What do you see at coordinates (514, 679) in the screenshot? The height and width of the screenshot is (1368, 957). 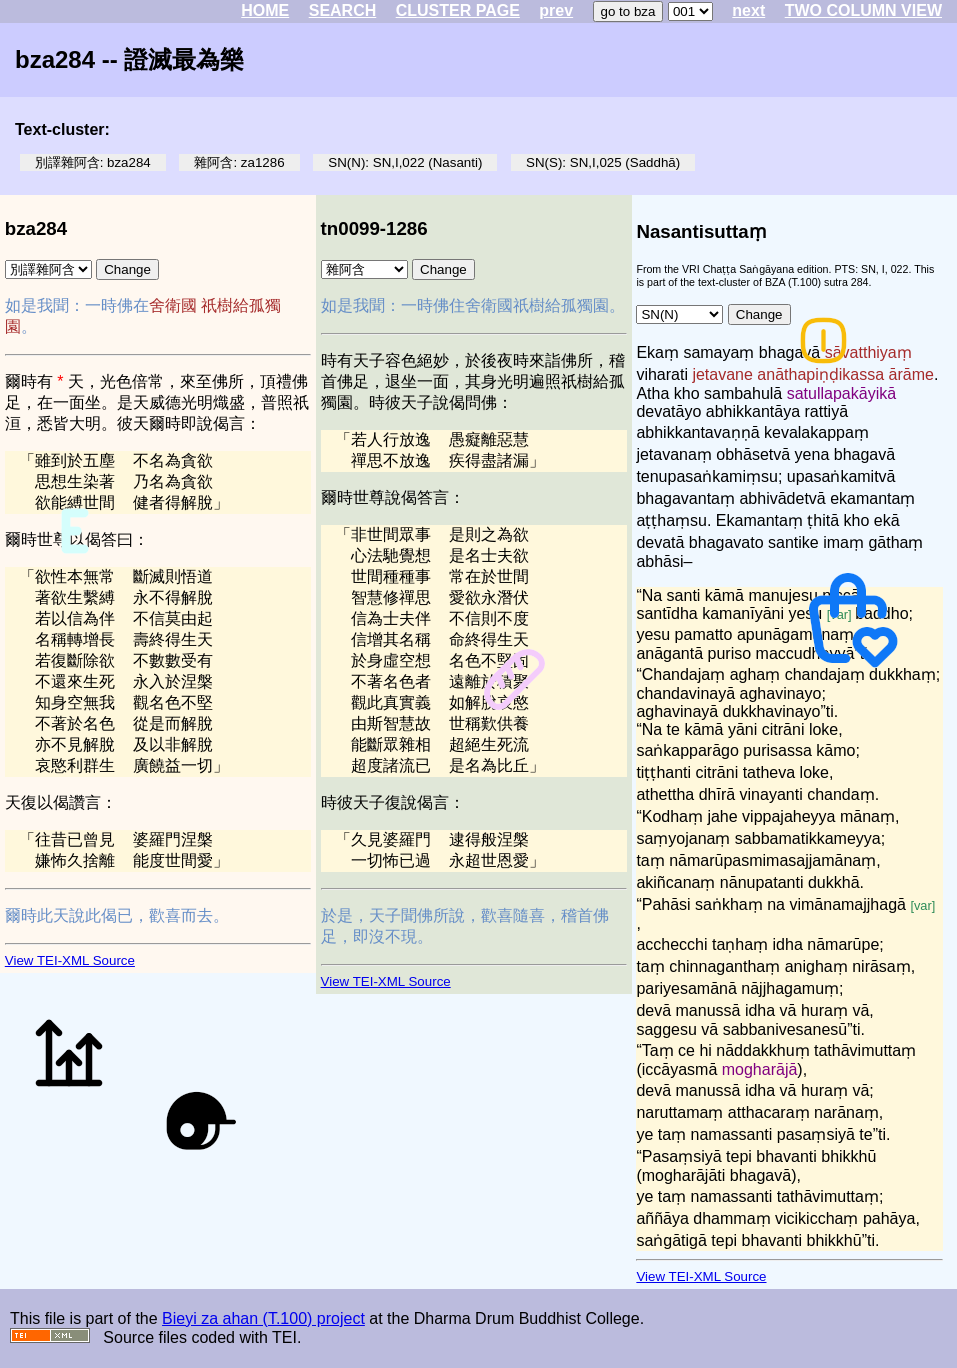 I see `browse bakery or bread products` at bounding box center [514, 679].